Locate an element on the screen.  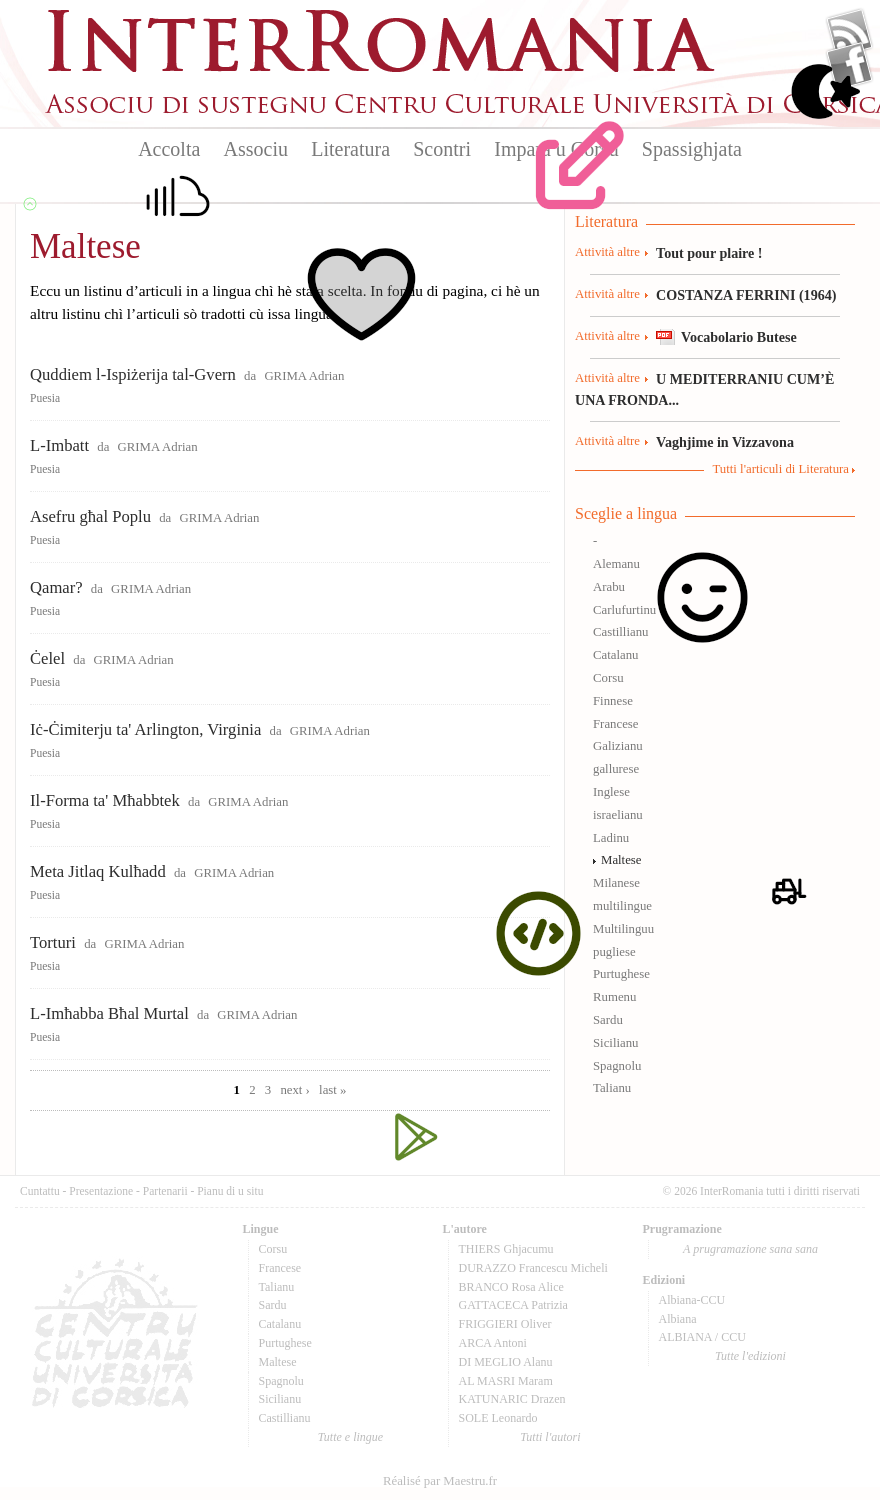
insert a winking emoji into your message is located at coordinates (702, 597).